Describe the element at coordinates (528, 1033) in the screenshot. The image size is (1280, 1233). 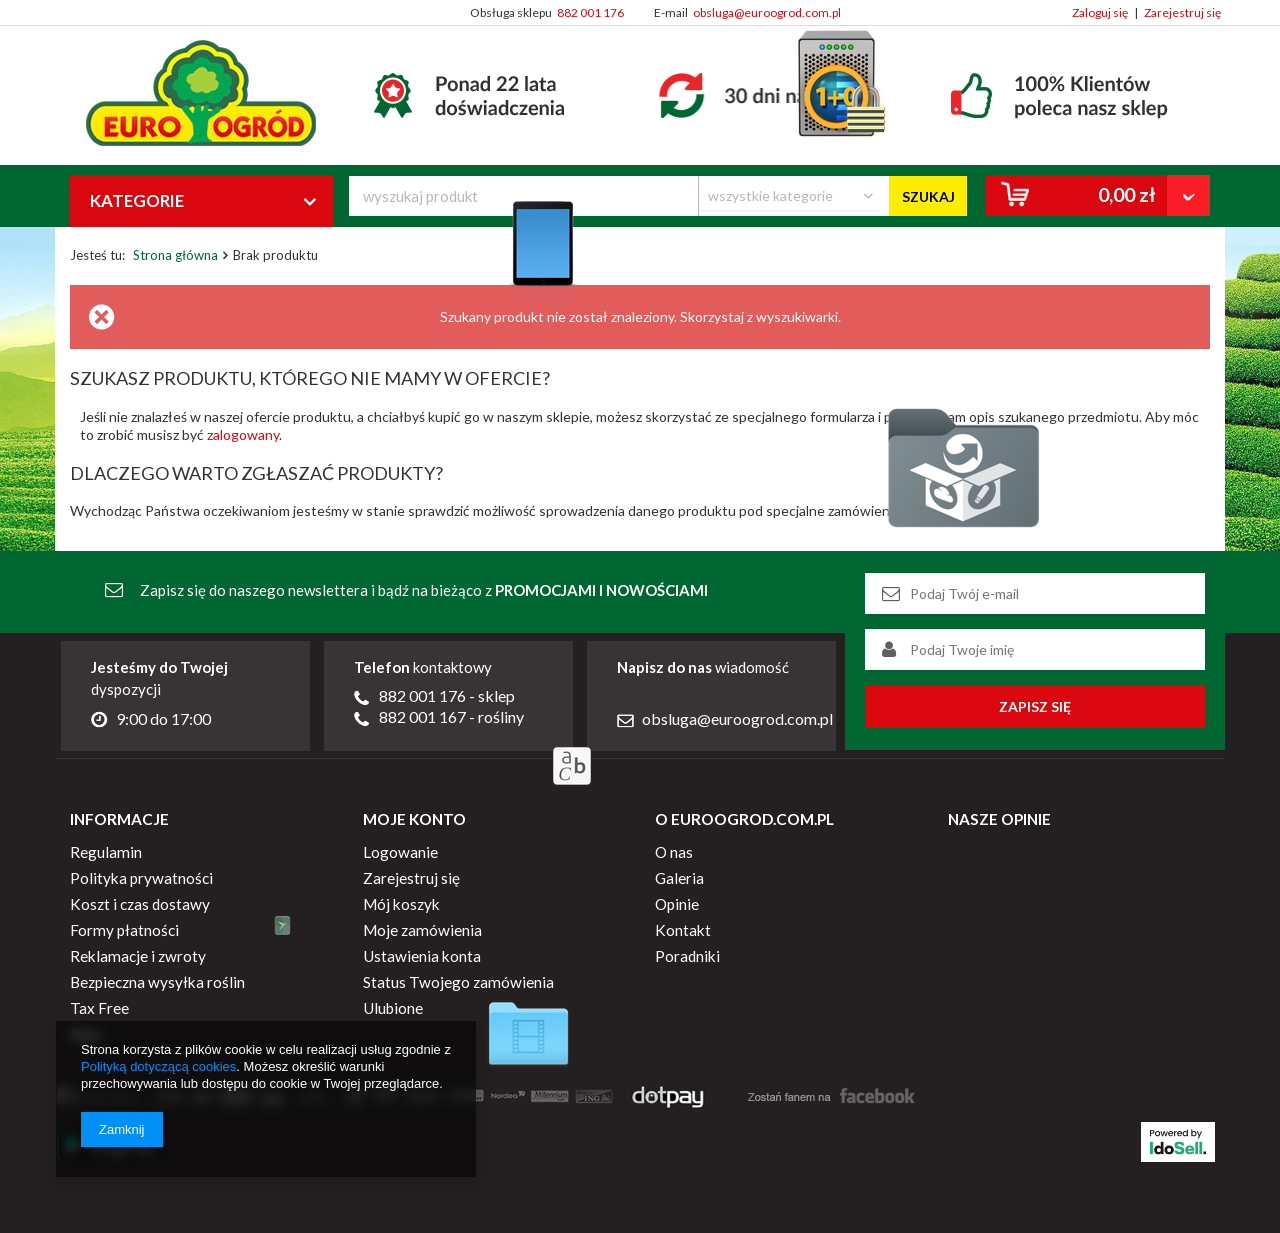
I see `open your movies folder` at that location.